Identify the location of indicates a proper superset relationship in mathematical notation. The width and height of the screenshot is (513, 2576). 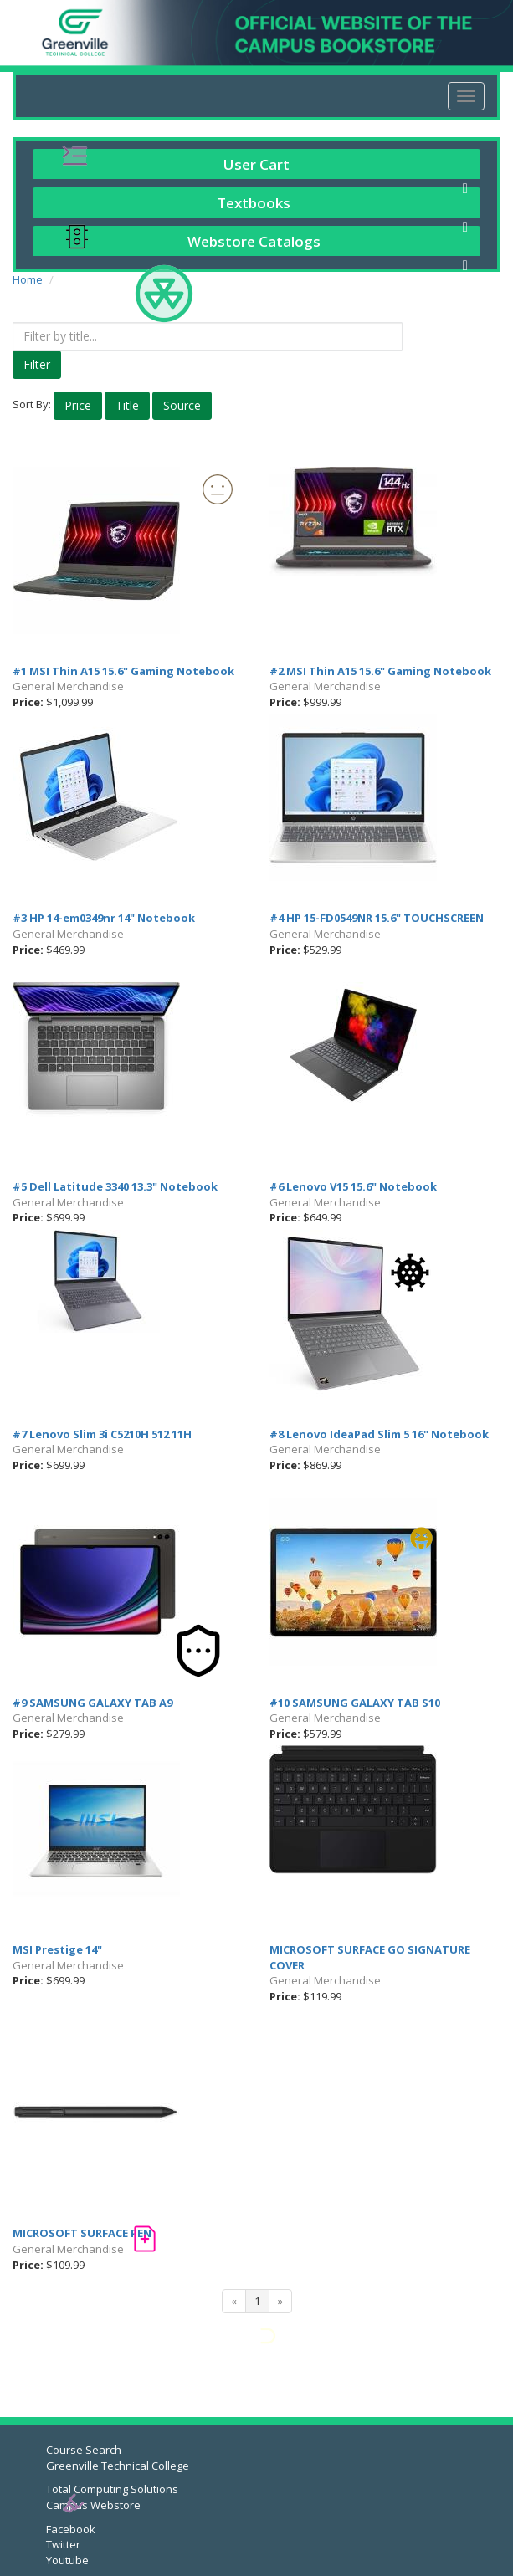
(267, 2336).